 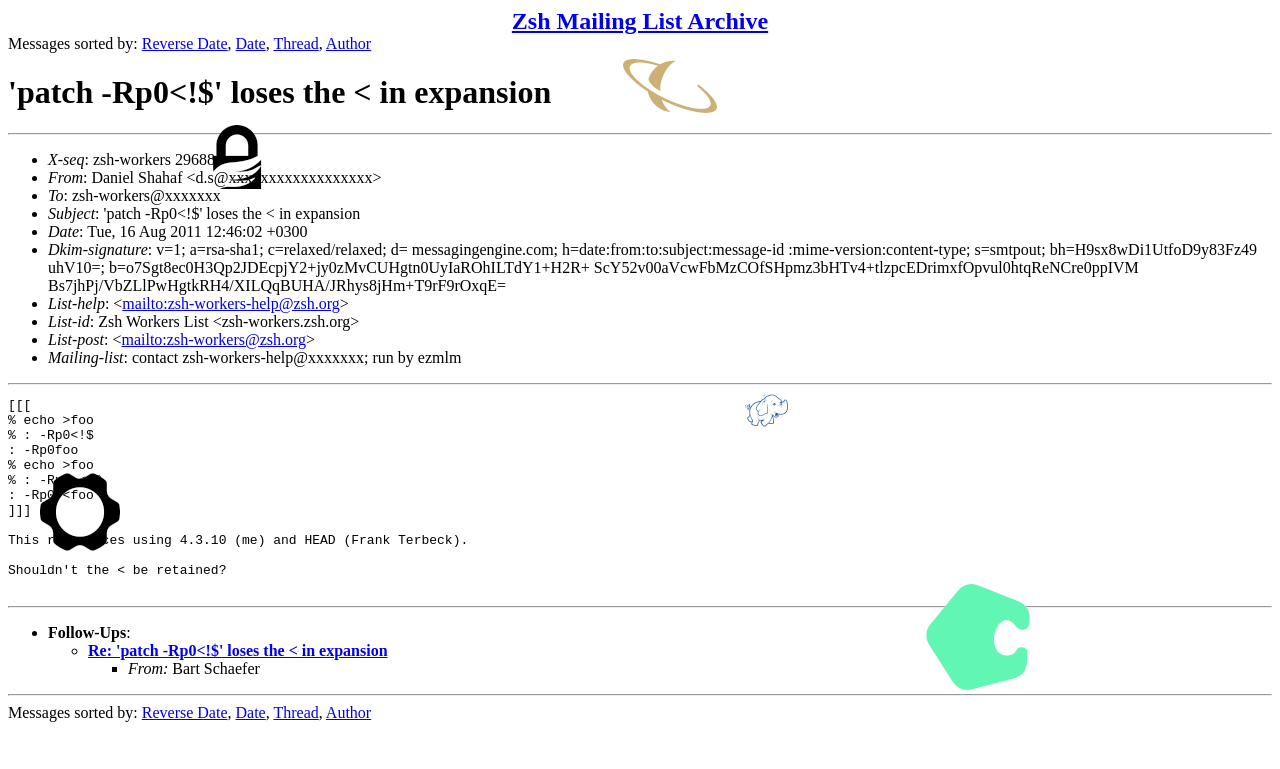 What do you see at coordinates (978, 637) in the screenshot?
I see `open HumHub social network platform` at bounding box center [978, 637].